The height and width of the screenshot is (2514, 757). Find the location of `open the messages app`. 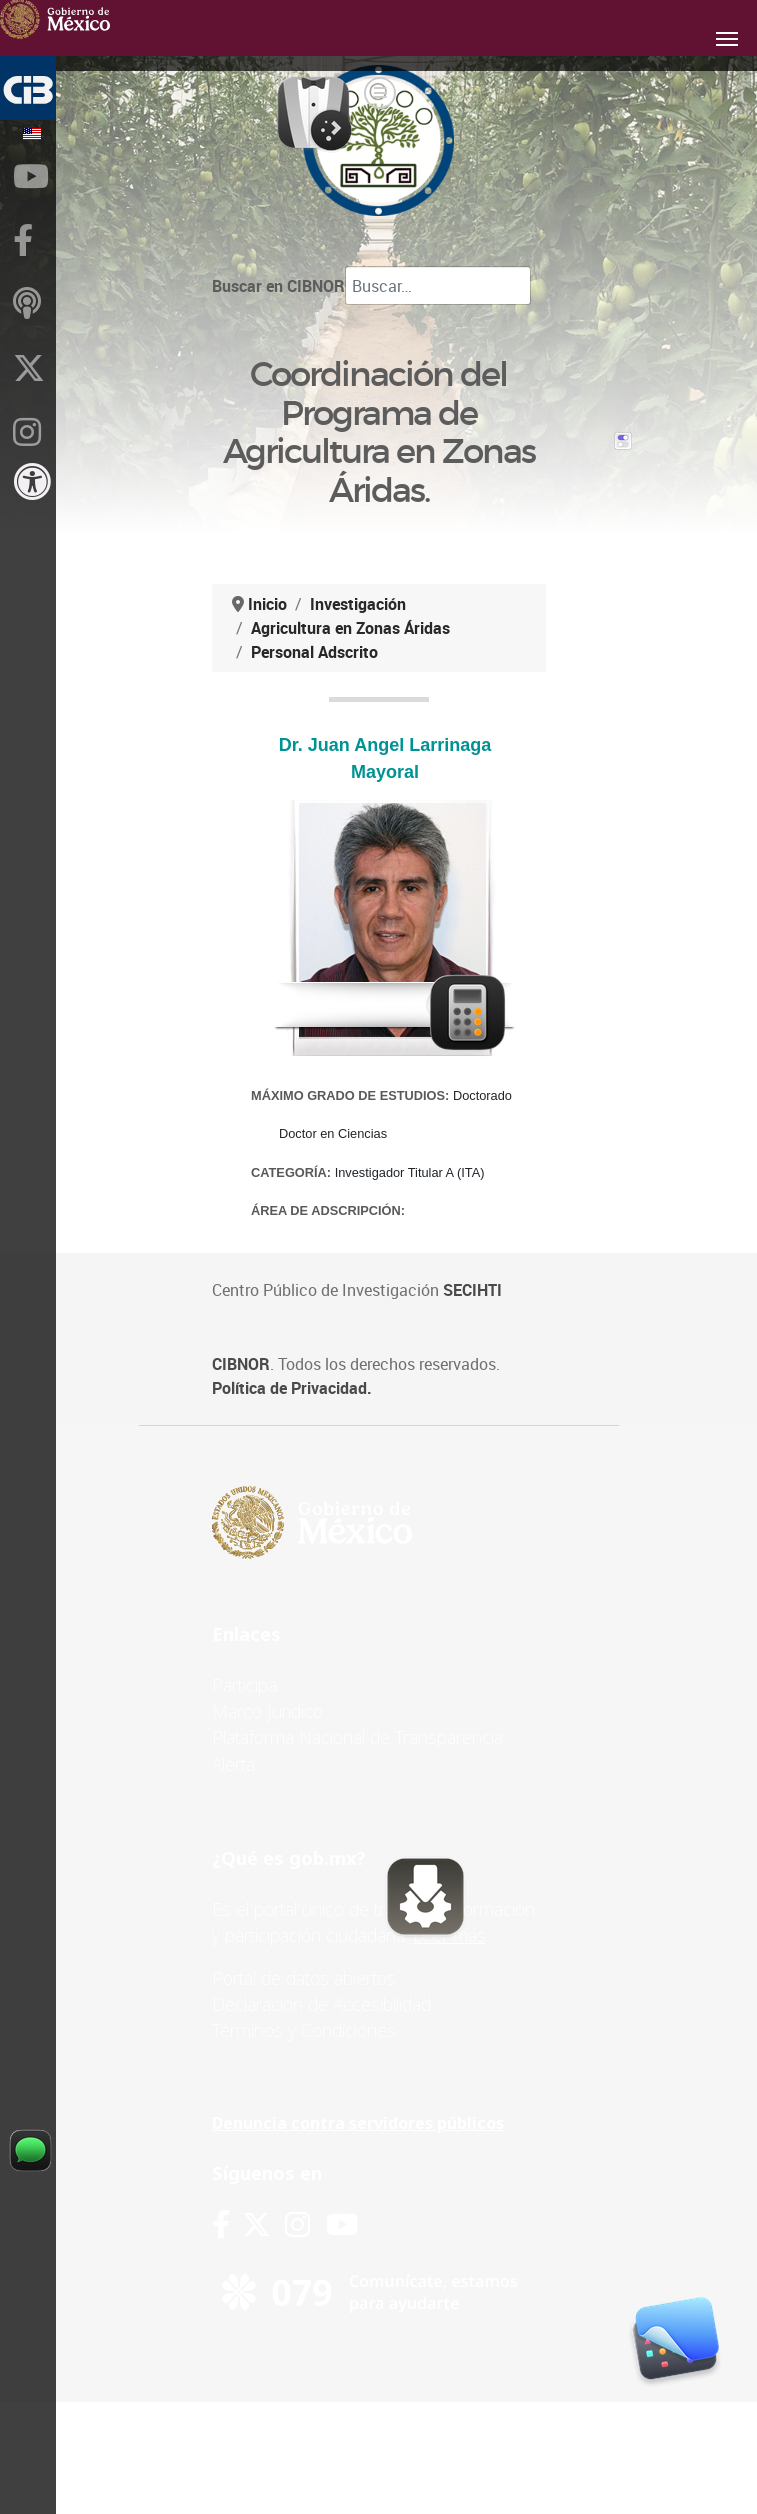

open the messages app is located at coordinates (30, 2150).